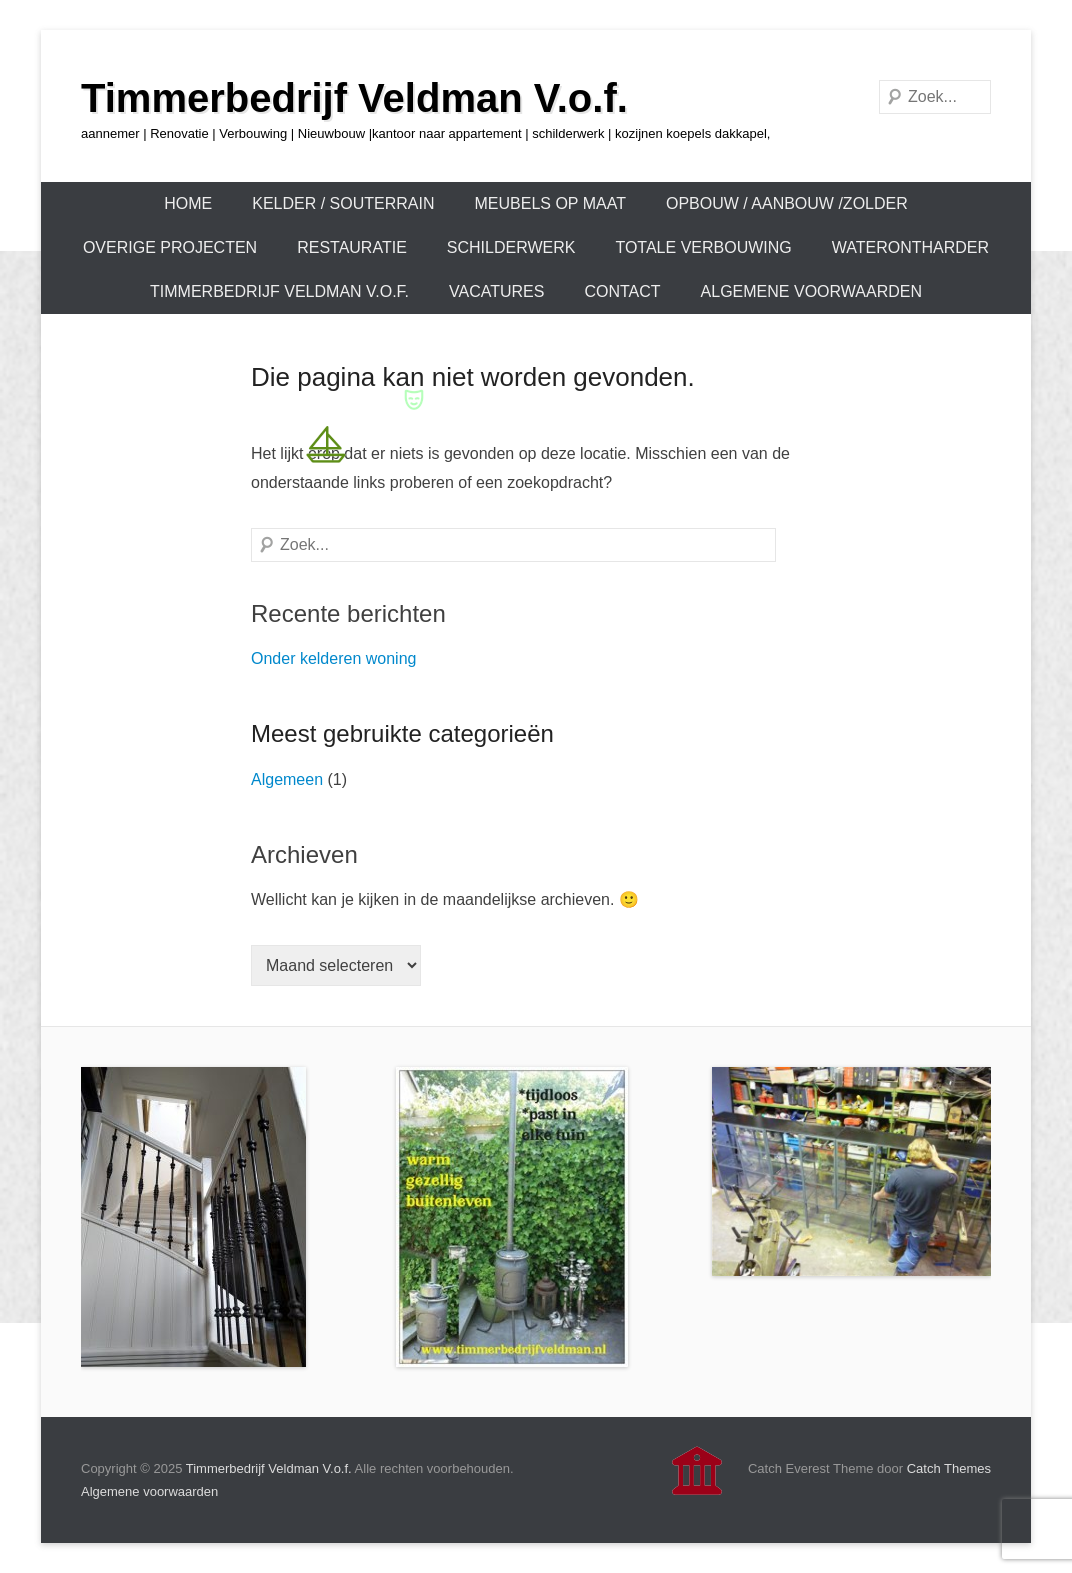 The height and width of the screenshot is (1573, 1072). Describe the element at coordinates (414, 399) in the screenshot. I see `access theater or entertainment content` at that location.